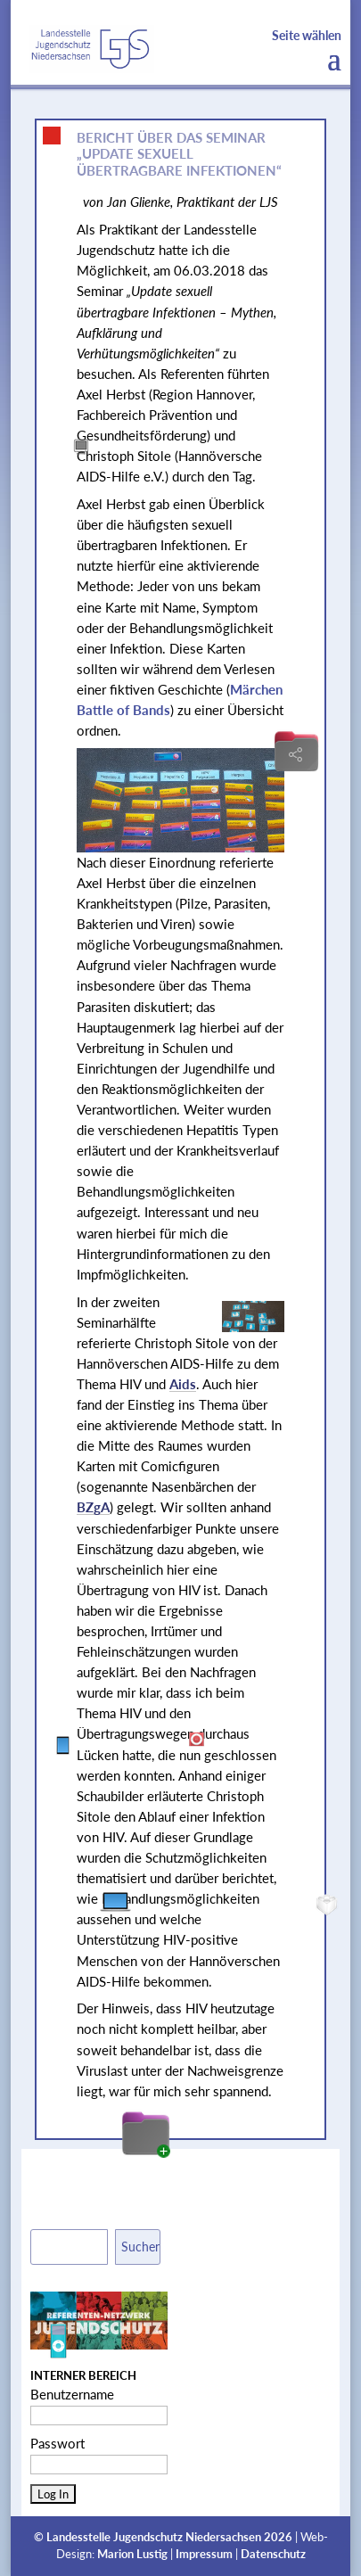 This screenshot has width=361, height=2576. Describe the element at coordinates (62, 1745) in the screenshot. I see `iPad device connected to this computer` at that location.